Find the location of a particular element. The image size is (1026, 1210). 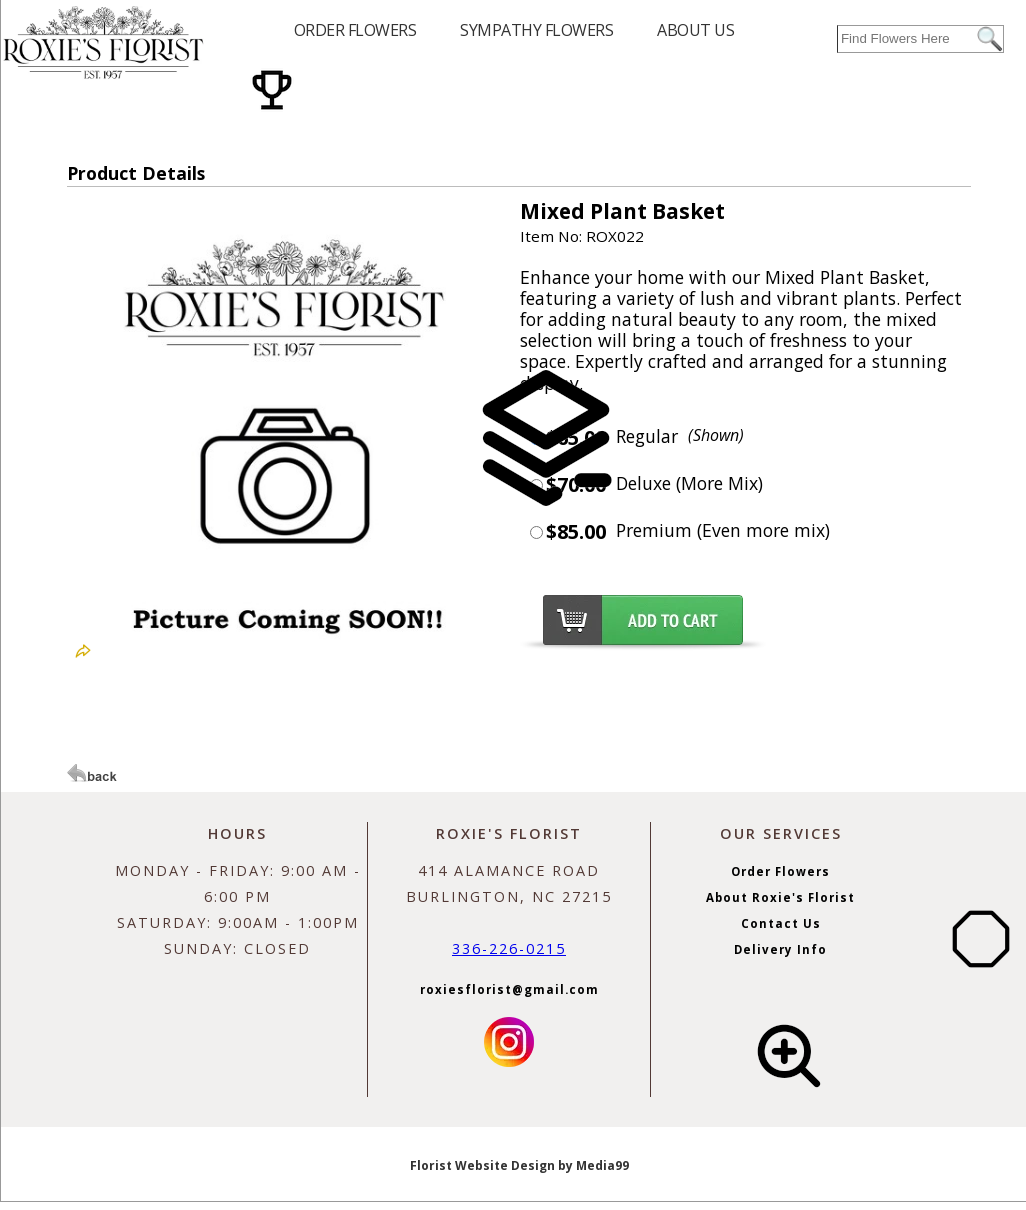

remove a layer from the stack is located at coordinates (546, 438).